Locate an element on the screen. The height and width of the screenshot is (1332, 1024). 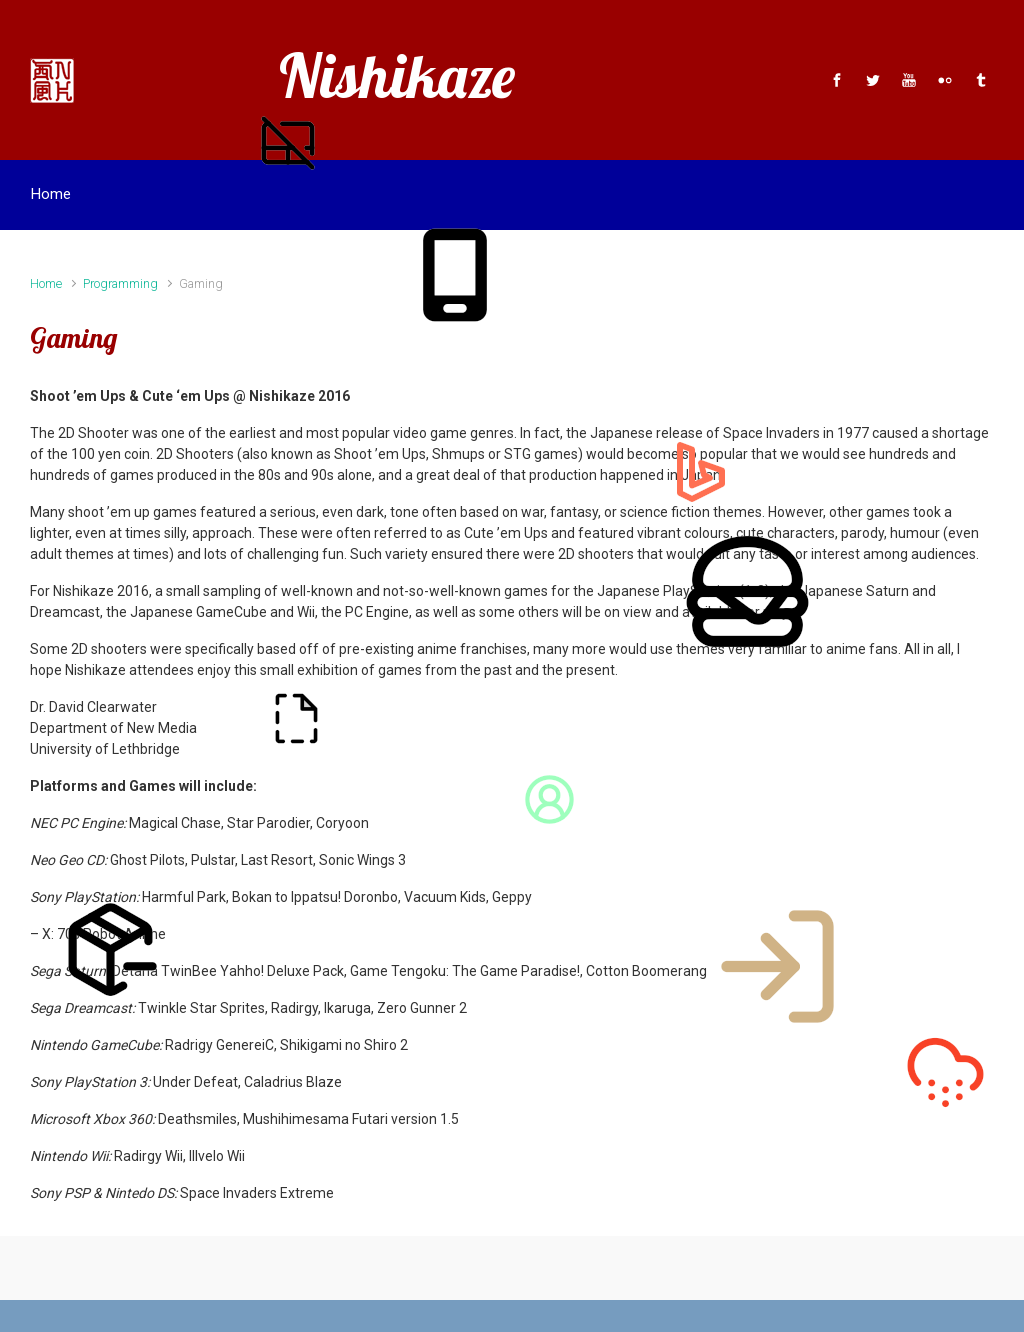
sign in to your account is located at coordinates (777, 966).